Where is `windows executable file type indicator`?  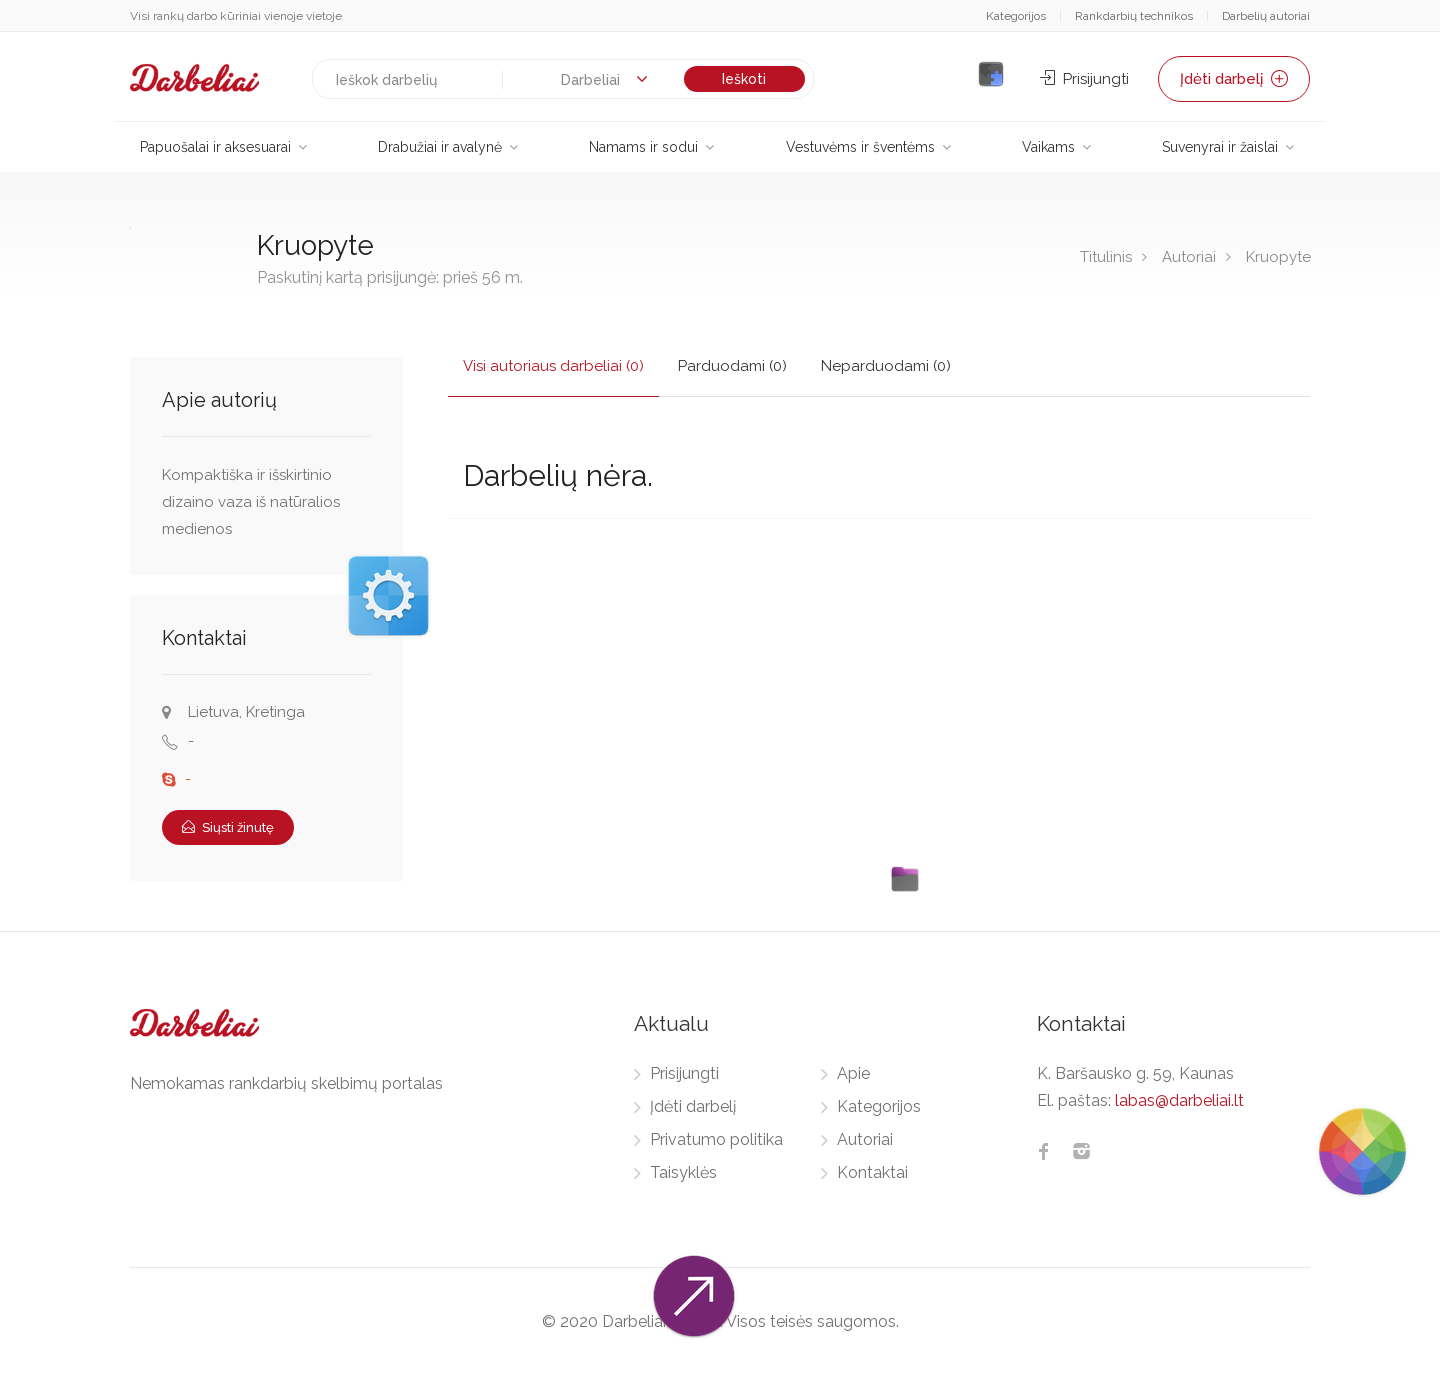
windows executable file type indicator is located at coordinates (388, 595).